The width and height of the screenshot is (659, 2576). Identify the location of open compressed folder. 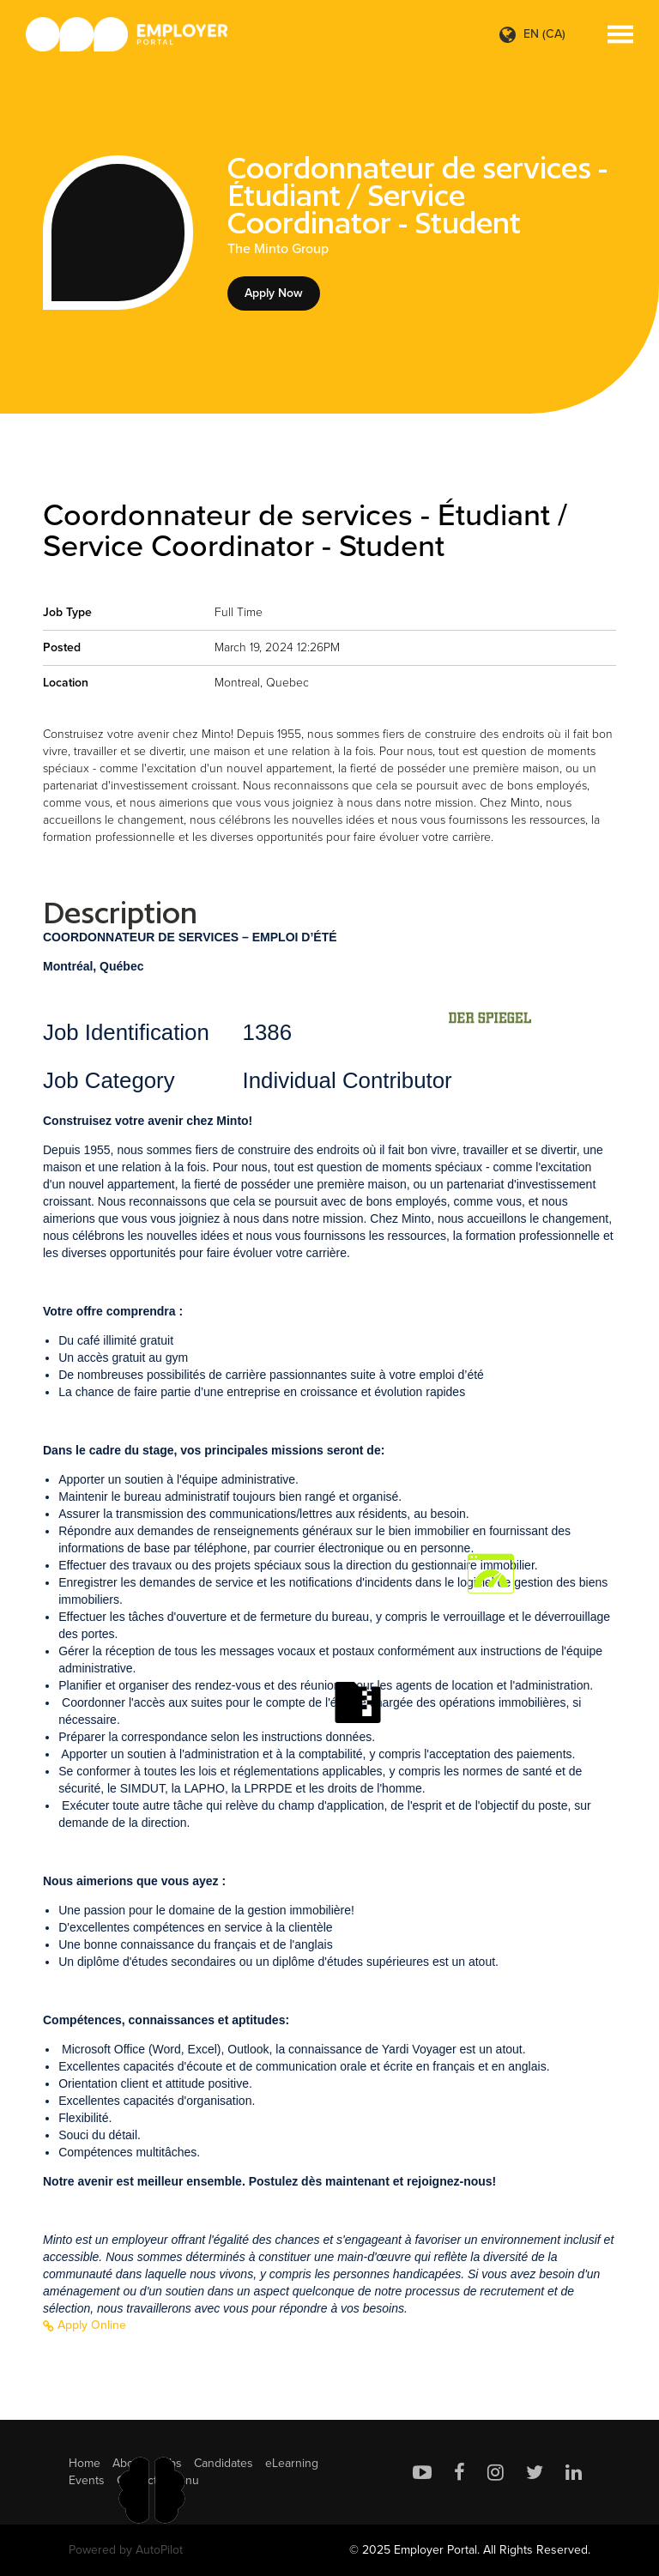
(358, 1702).